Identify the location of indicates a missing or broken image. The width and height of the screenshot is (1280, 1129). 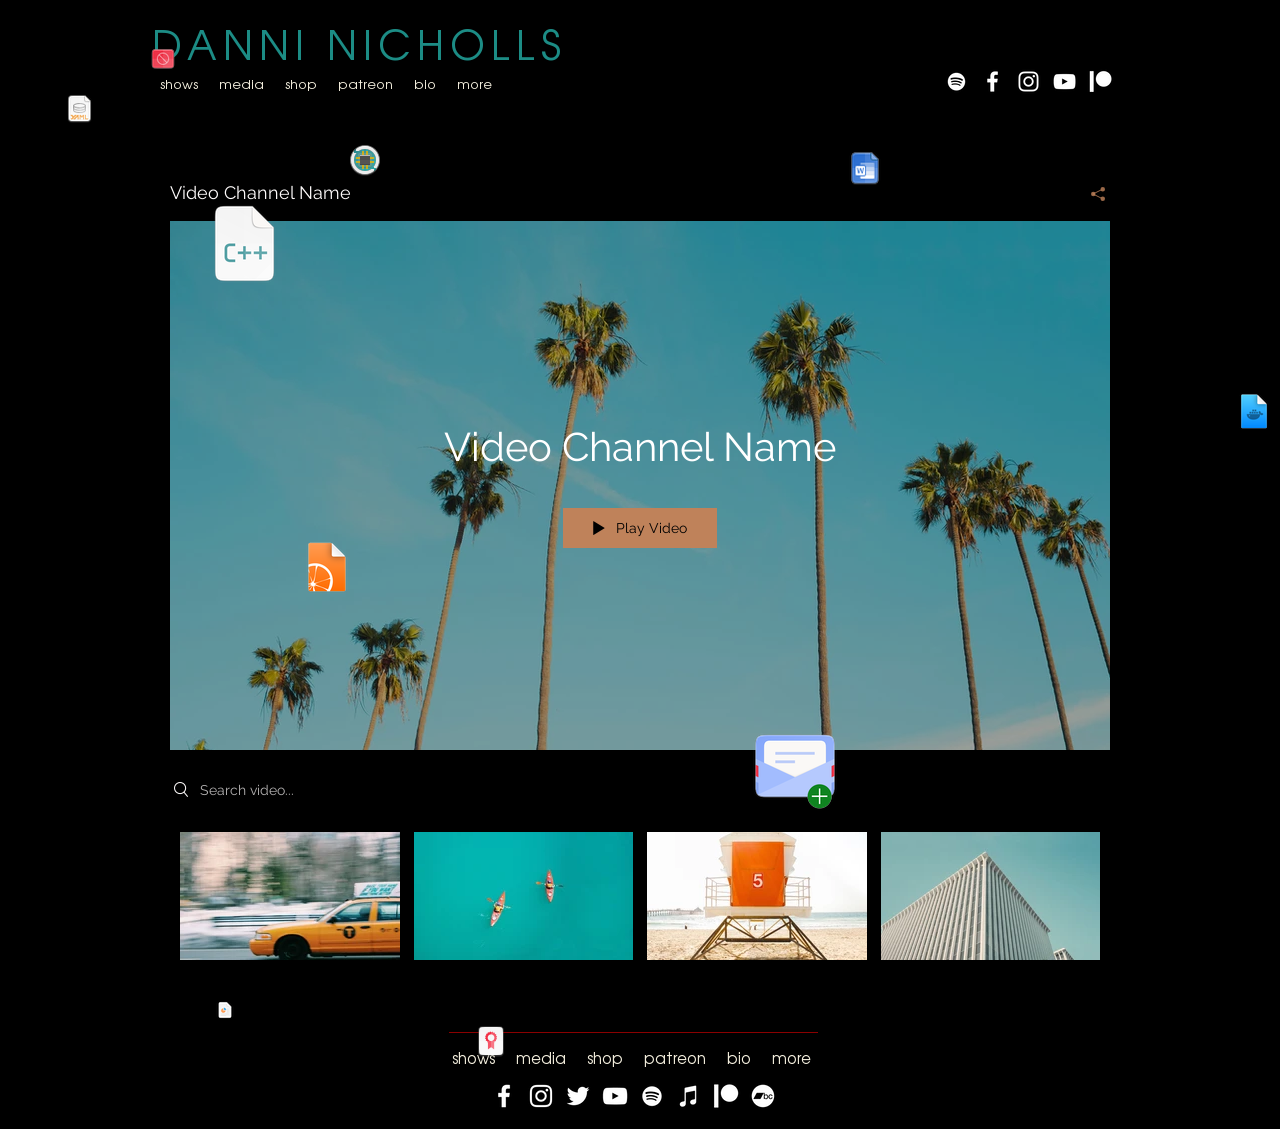
(163, 58).